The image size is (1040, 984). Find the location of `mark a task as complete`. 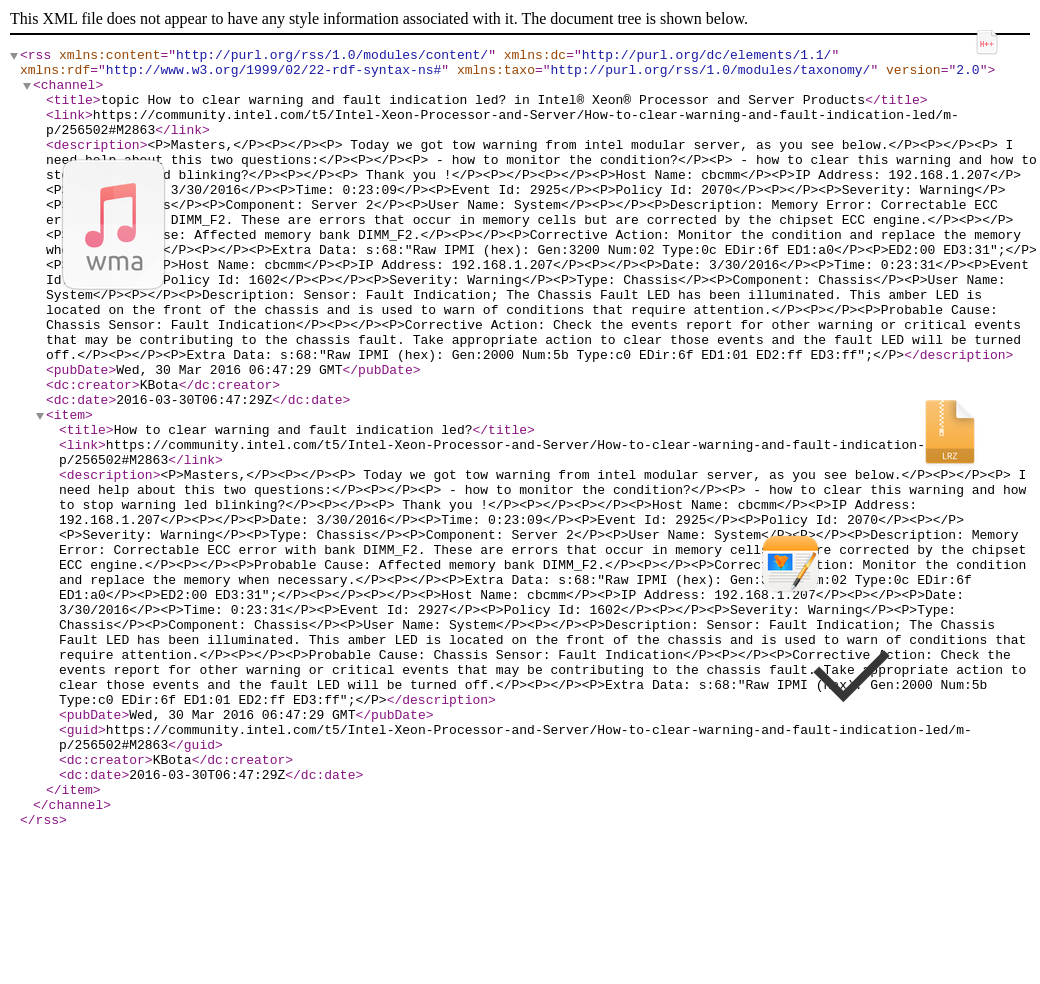

mark a task as complete is located at coordinates (851, 677).